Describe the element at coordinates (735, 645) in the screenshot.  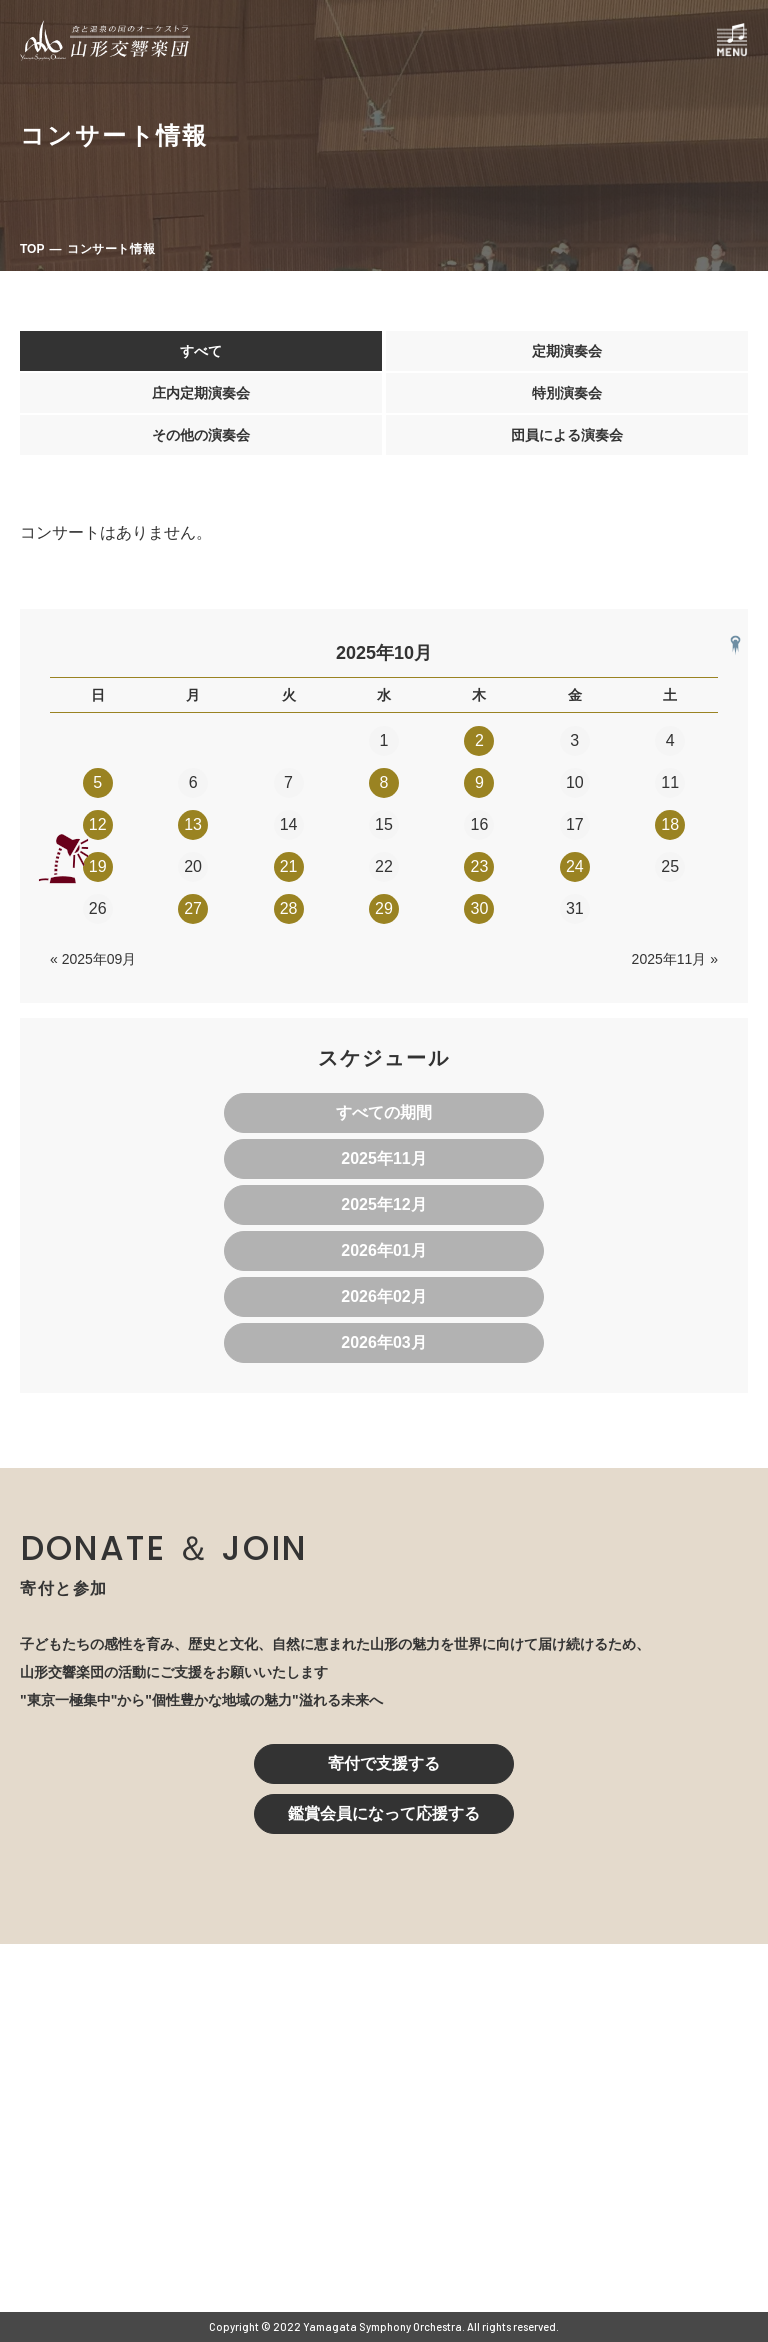
I see `trigger an explosion or blast effect` at that location.